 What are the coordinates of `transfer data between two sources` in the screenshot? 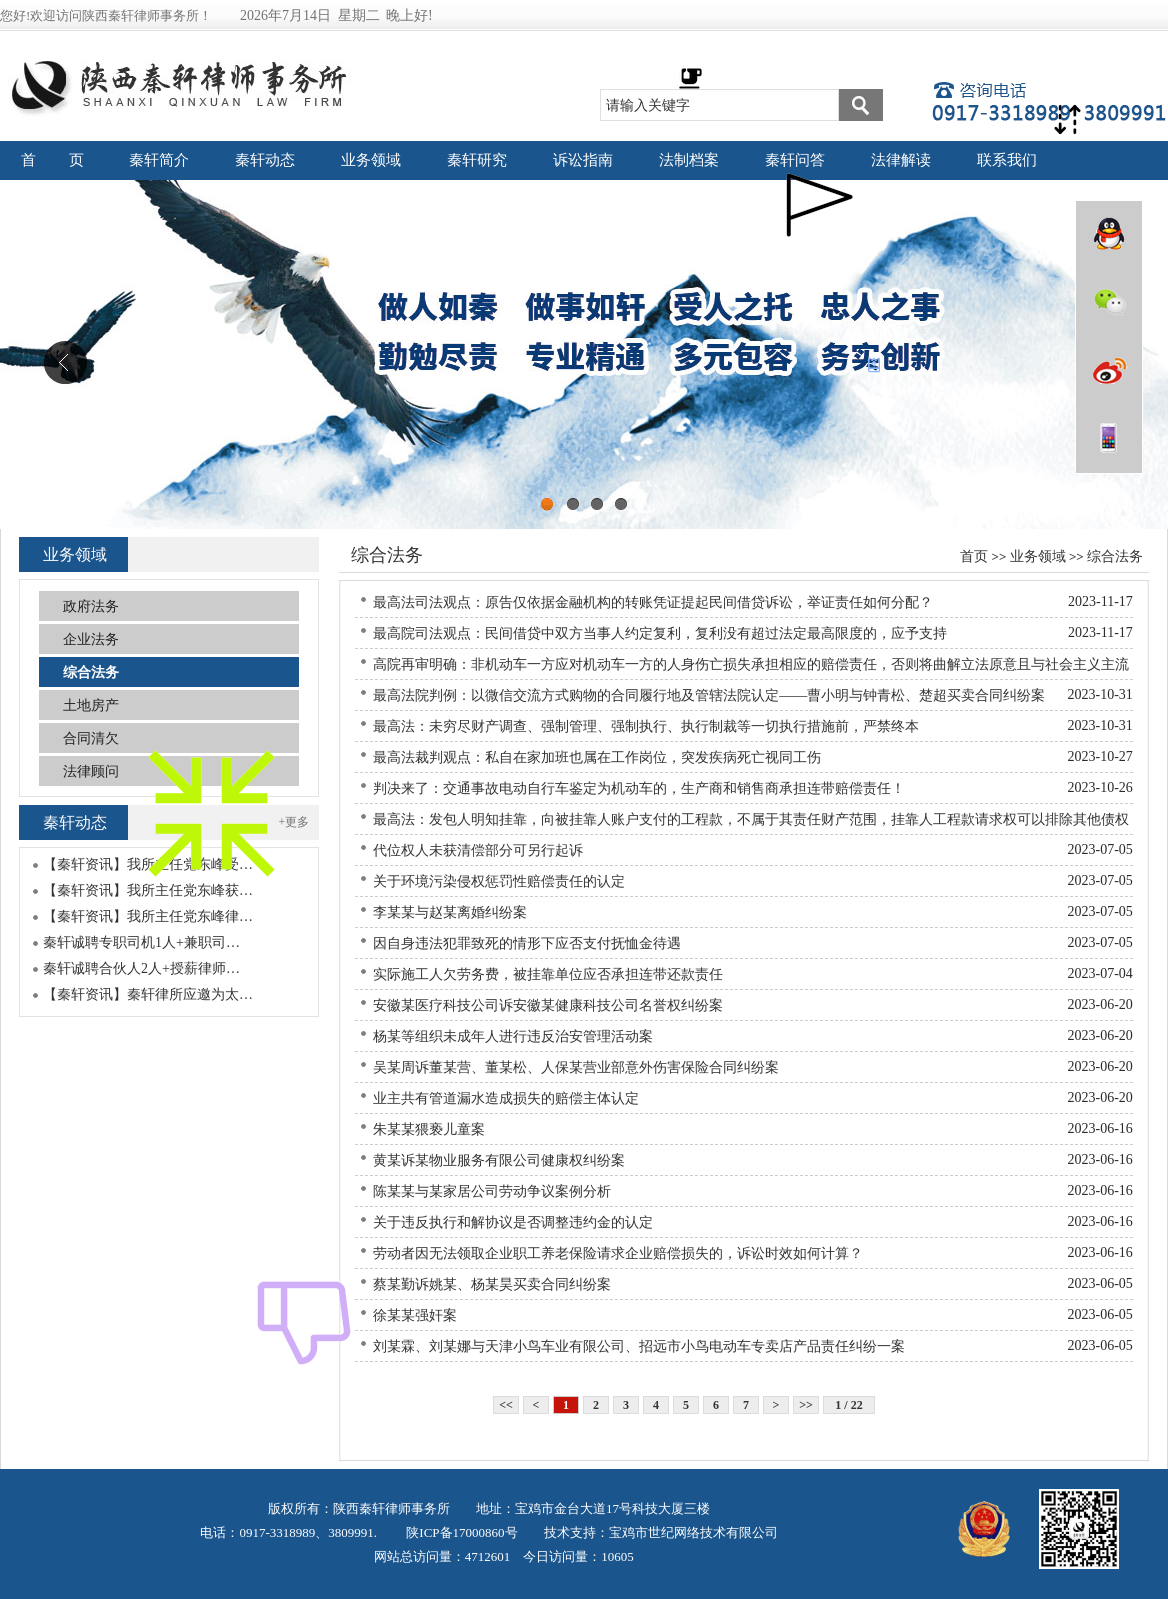 It's located at (1067, 119).